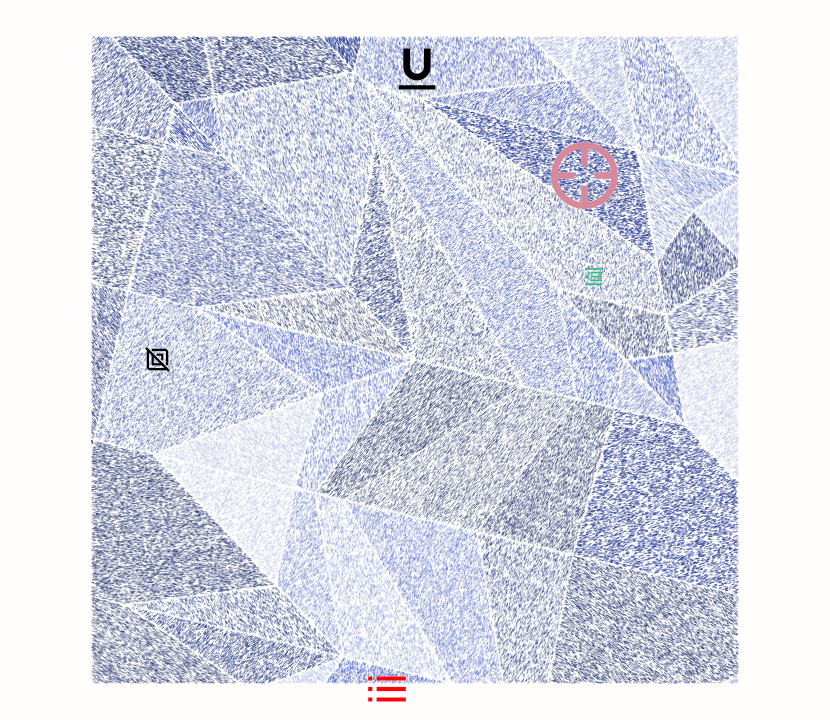 This screenshot has width=830, height=720. What do you see at coordinates (417, 69) in the screenshot?
I see `apply underline formatting to selected text` at bounding box center [417, 69].